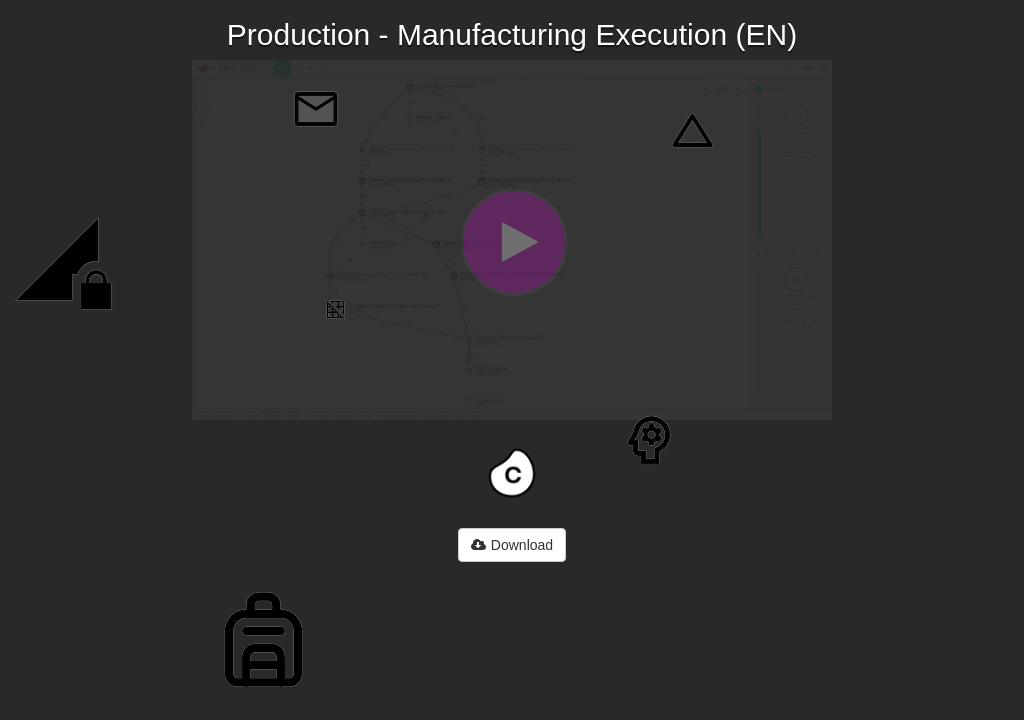  Describe the element at coordinates (63, 265) in the screenshot. I see `network connection is secured or encrypted` at that location.